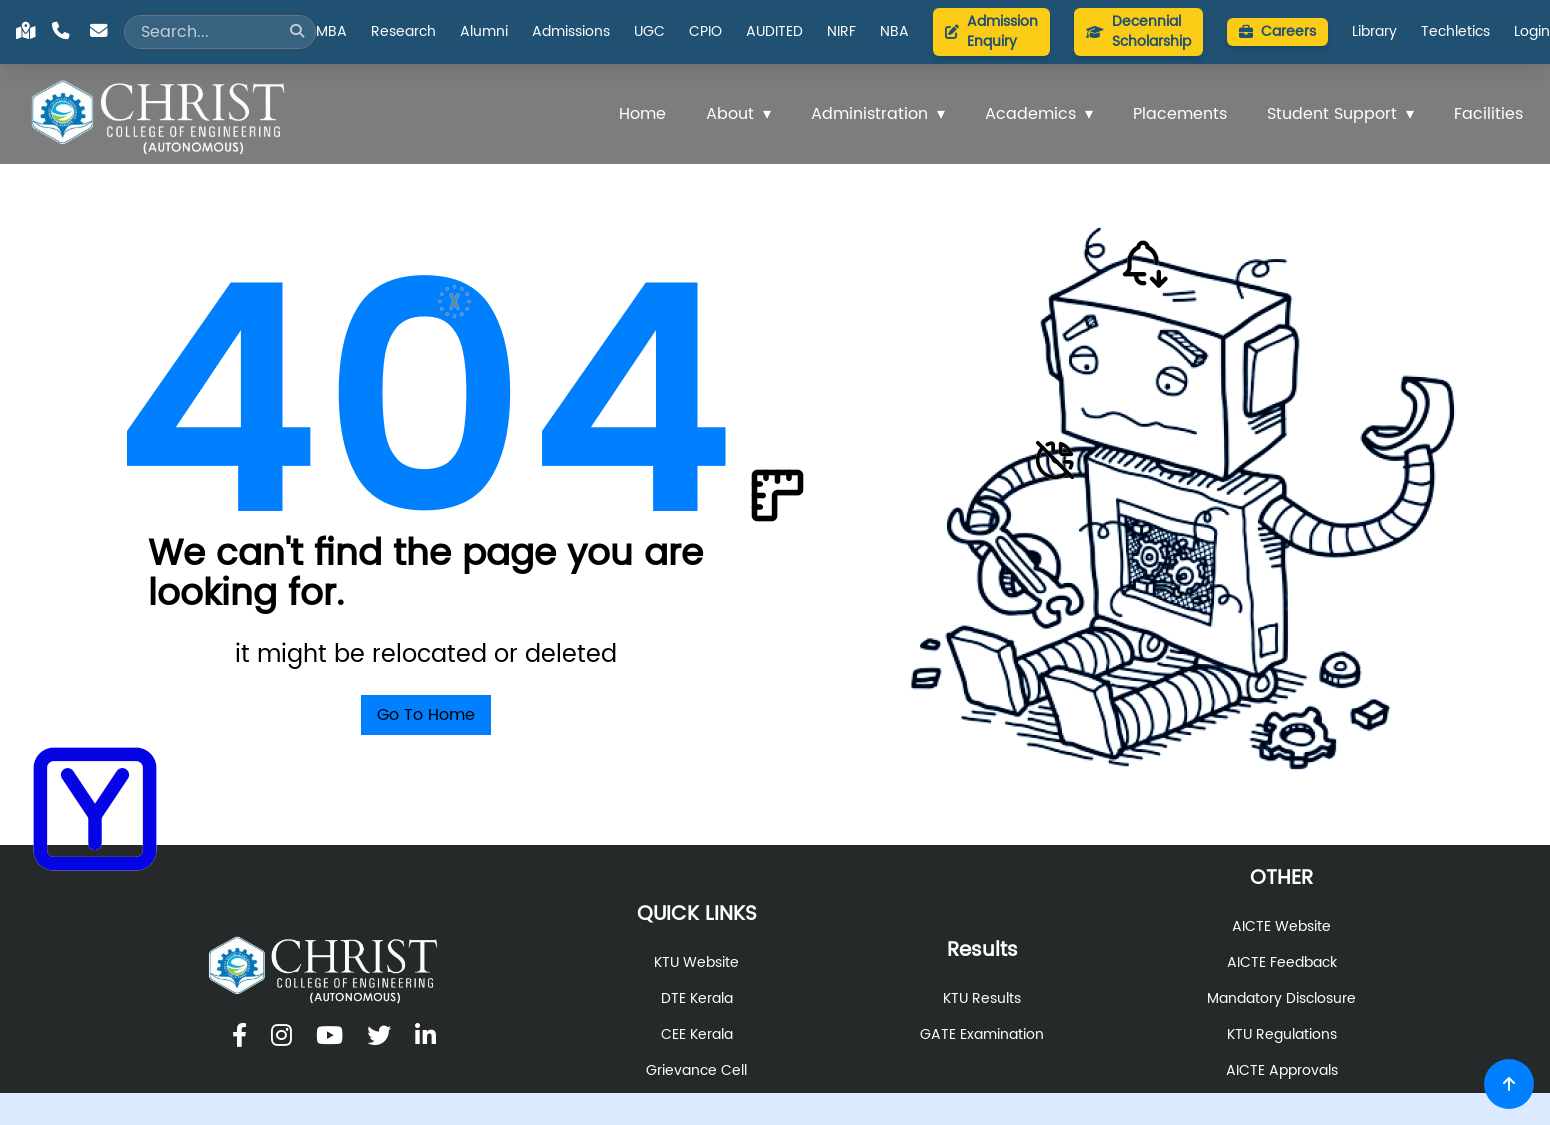 This screenshot has width=1550, height=1125. What do you see at coordinates (454, 301) in the screenshot?
I see `pending or processing cancellation` at bounding box center [454, 301].